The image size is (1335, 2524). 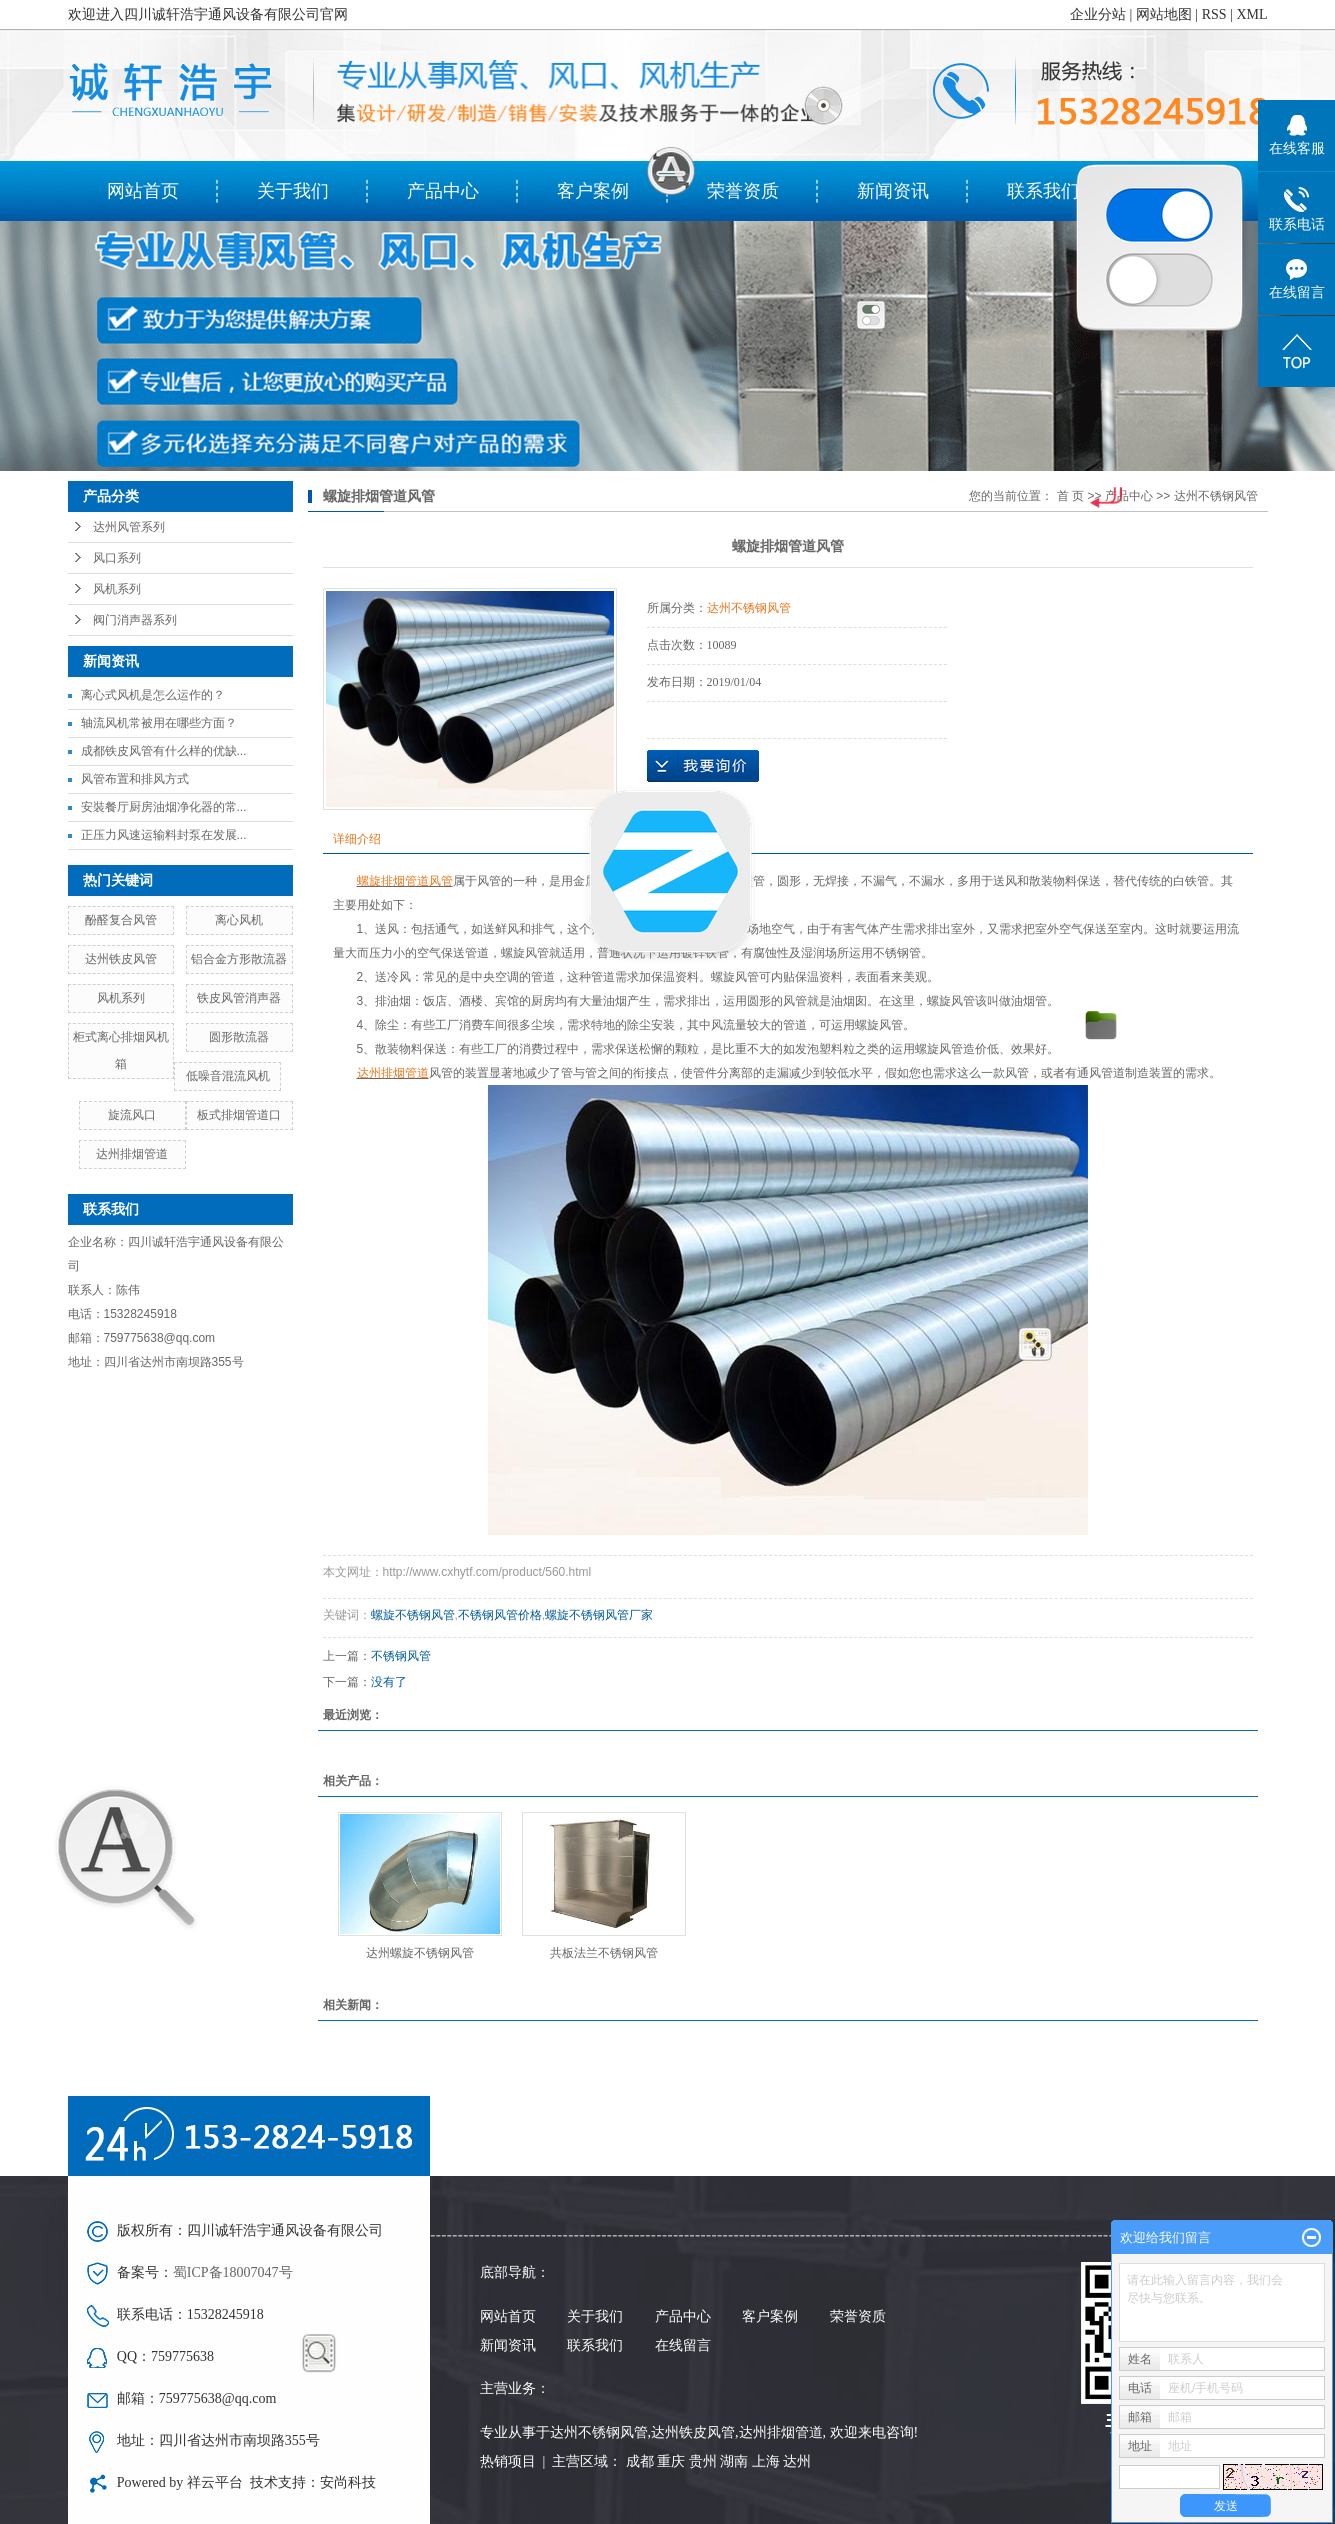 I want to click on open zorin os system settings or app launcher, so click(x=670, y=871).